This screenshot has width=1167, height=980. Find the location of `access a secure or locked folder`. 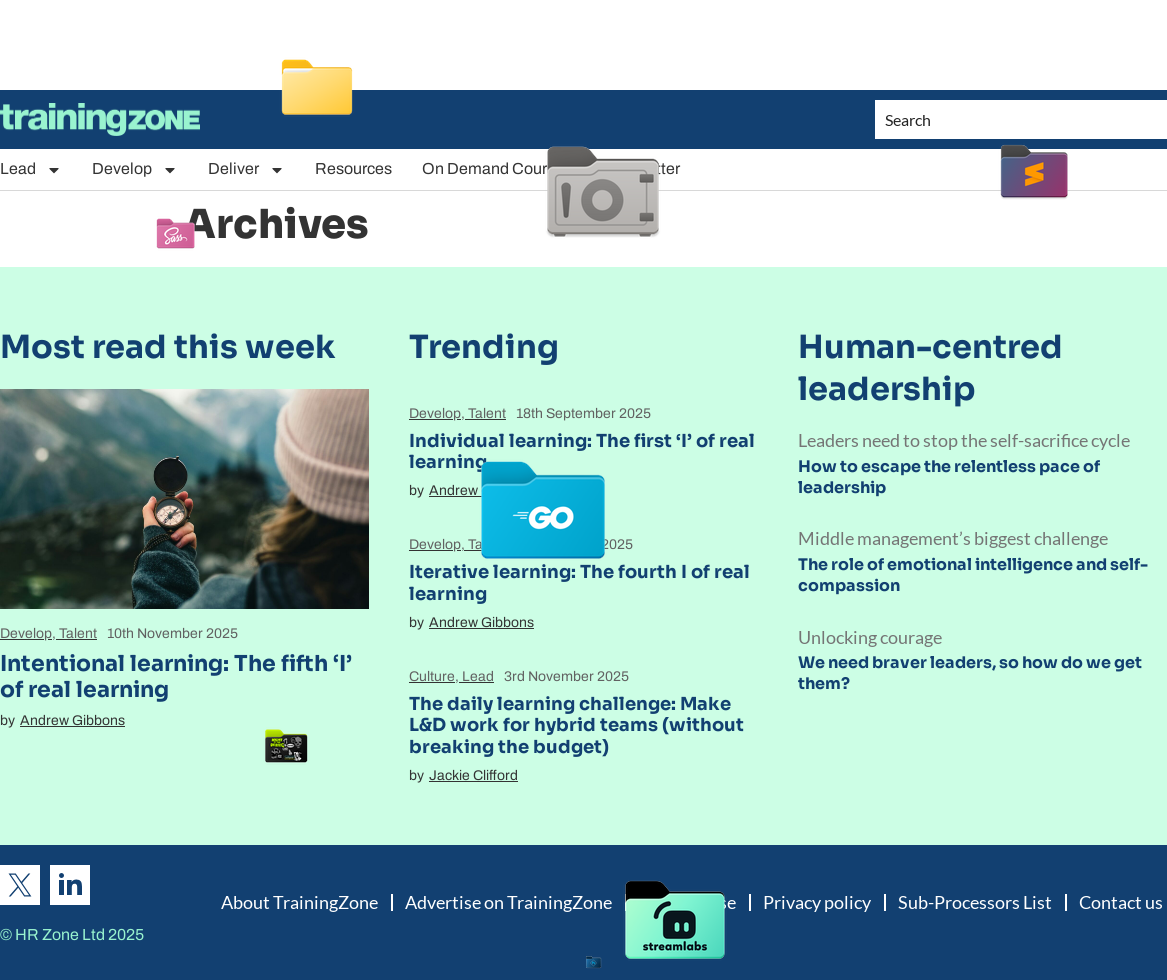

access a secure or locked folder is located at coordinates (602, 193).